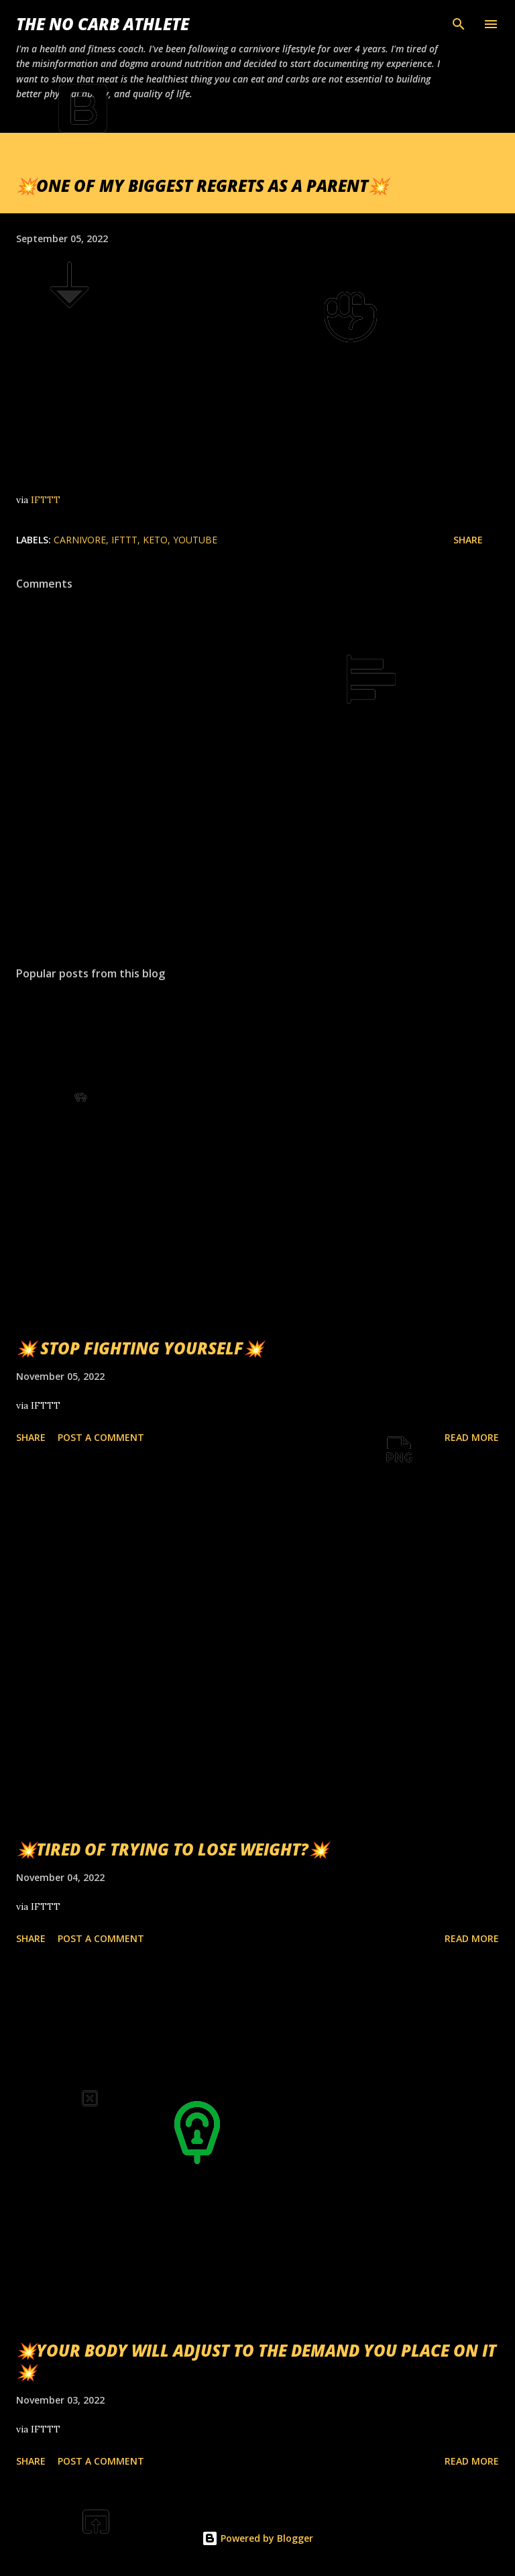 Image resolution: width=515 pixels, height=2576 pixels. Describe the element at coordinates (399, 1450) in the screenshot. I see `a PNG image file` at that location.